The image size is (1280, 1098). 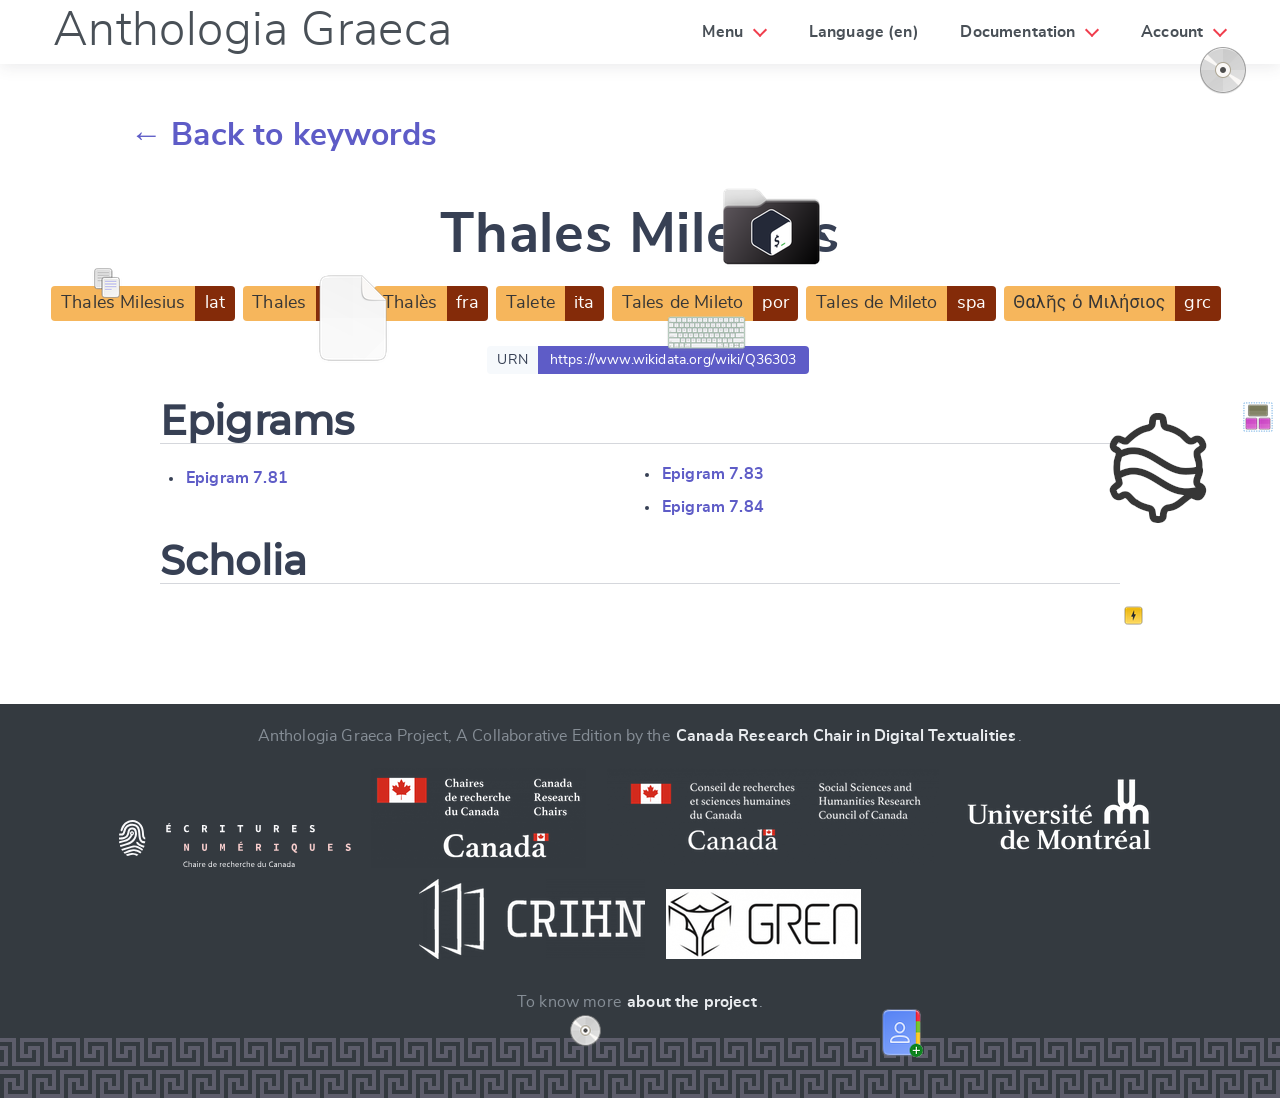 What do you see at coordinates (1223, 70) in the screenshot?
I see `indicates a DVD-R disc drive or media` at bounding box center [1223, 70].